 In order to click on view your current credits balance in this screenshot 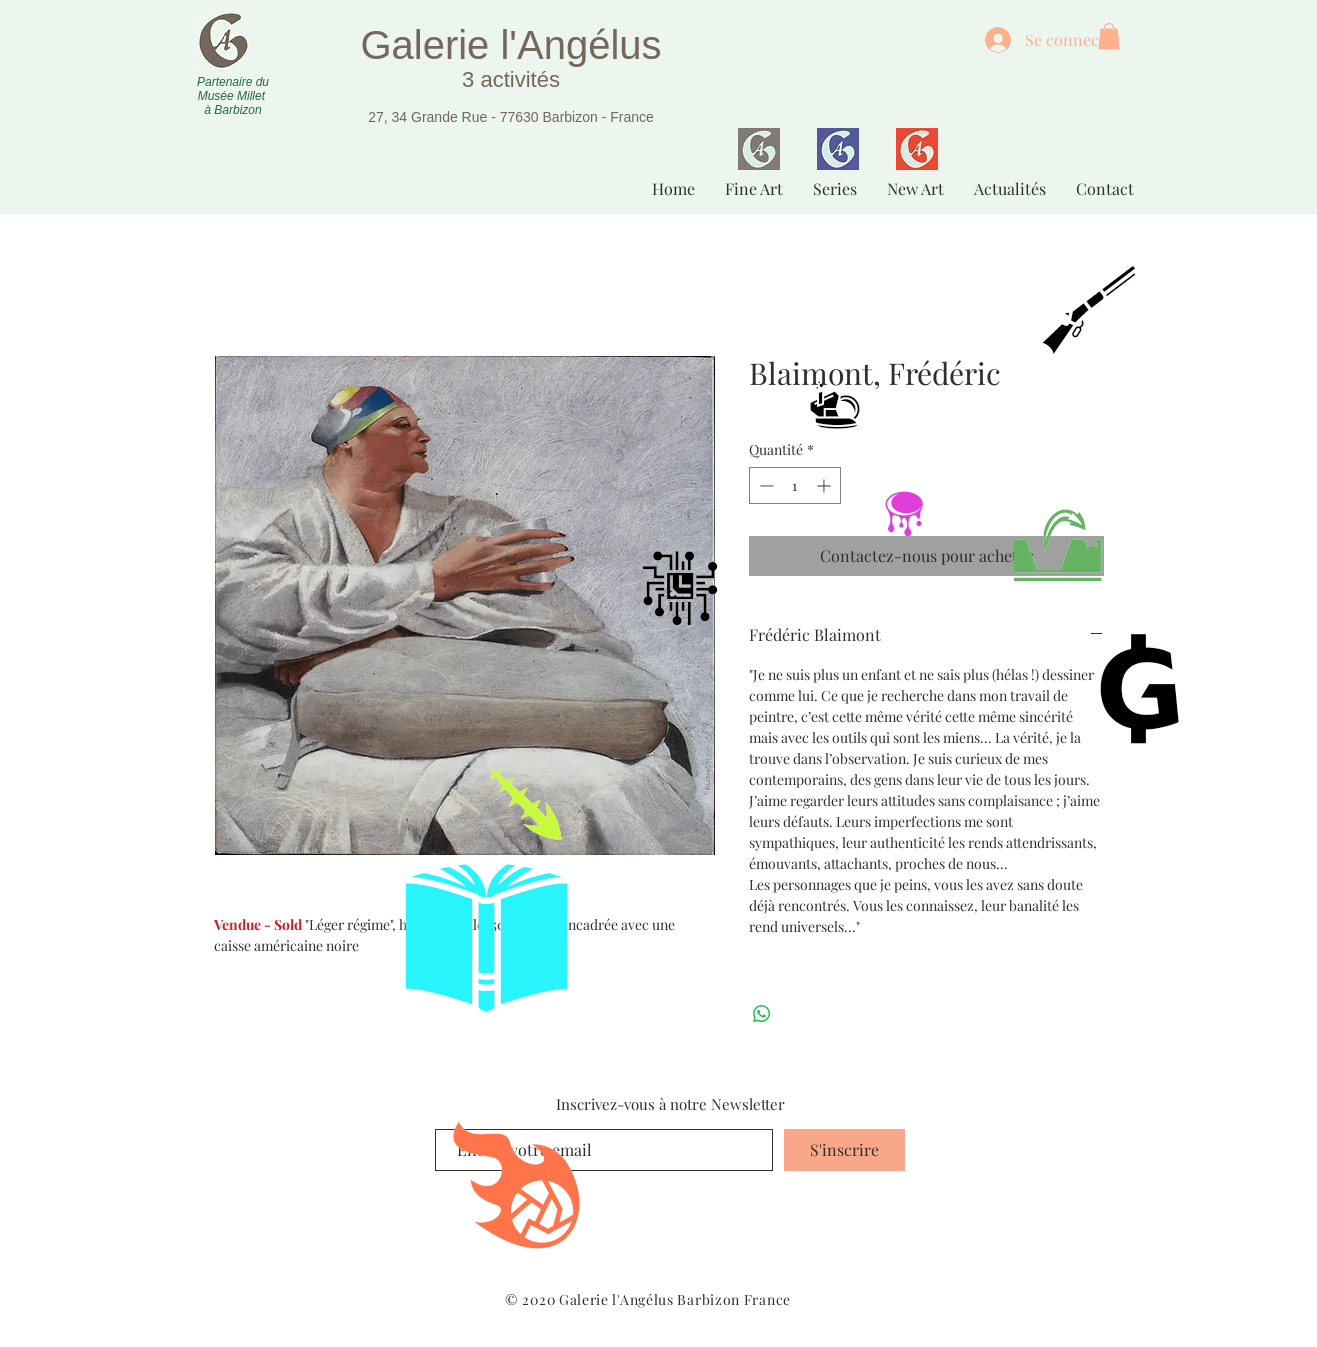, I will do `click(1138, 688)`.